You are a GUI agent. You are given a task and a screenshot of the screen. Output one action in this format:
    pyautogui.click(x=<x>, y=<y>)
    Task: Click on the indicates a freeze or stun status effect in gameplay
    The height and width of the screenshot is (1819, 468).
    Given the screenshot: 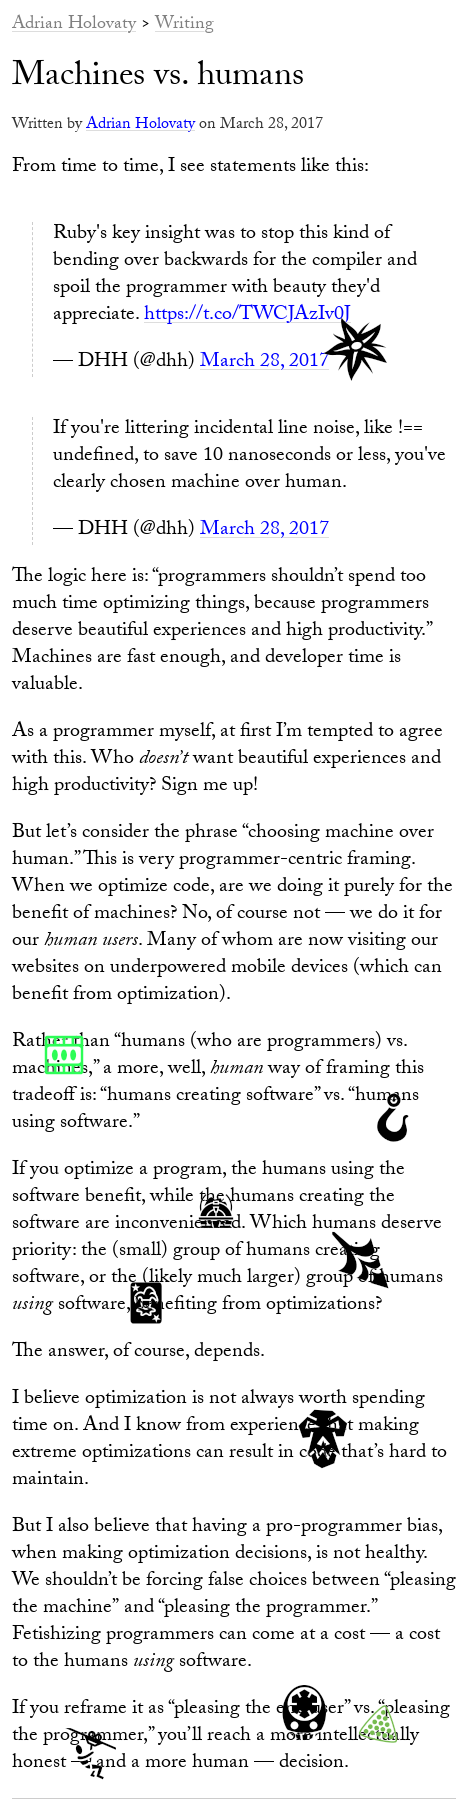 What is the action you would take?
    pyautogui.click(x=304, y=1712)
    